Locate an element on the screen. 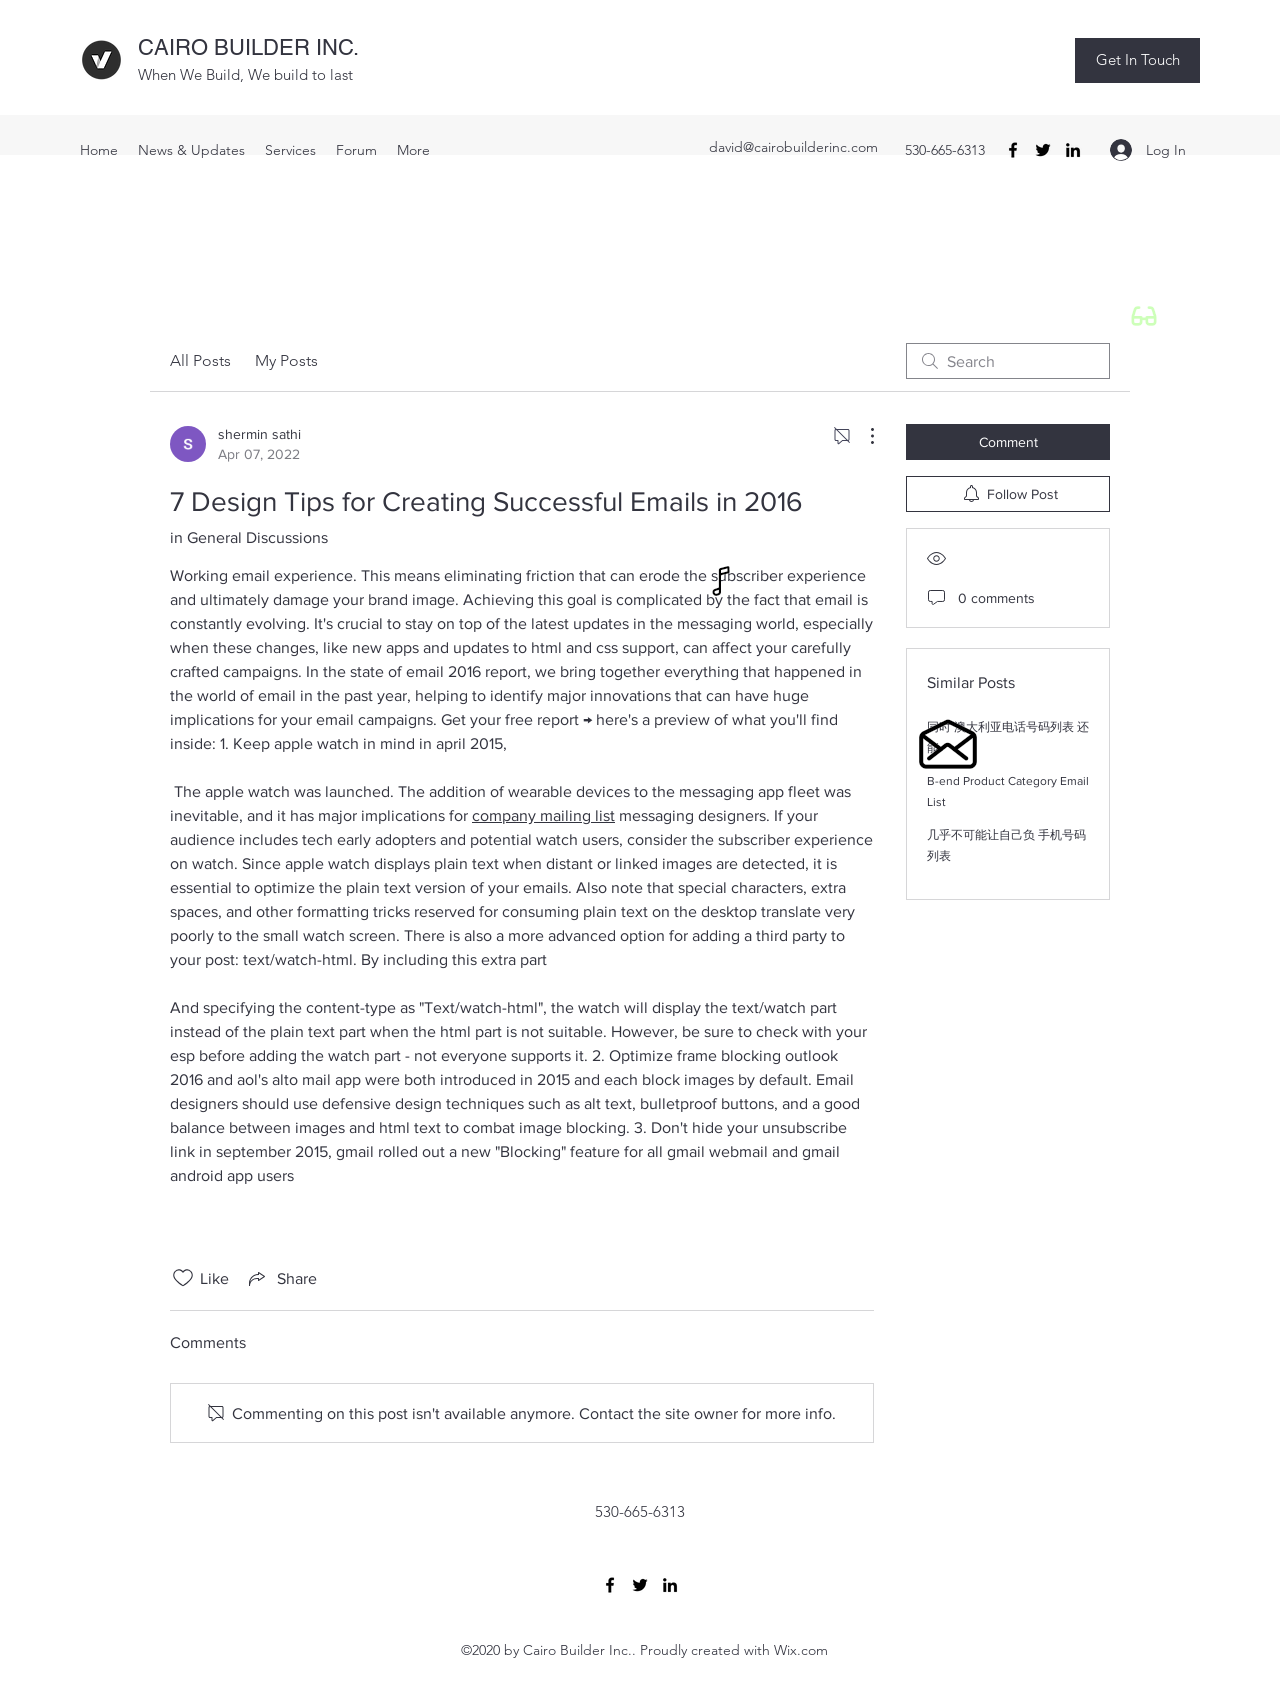 This screenshot has height=1695, width=1280. enable reading mode or accessibility features is located at coordinates (1144, 316).